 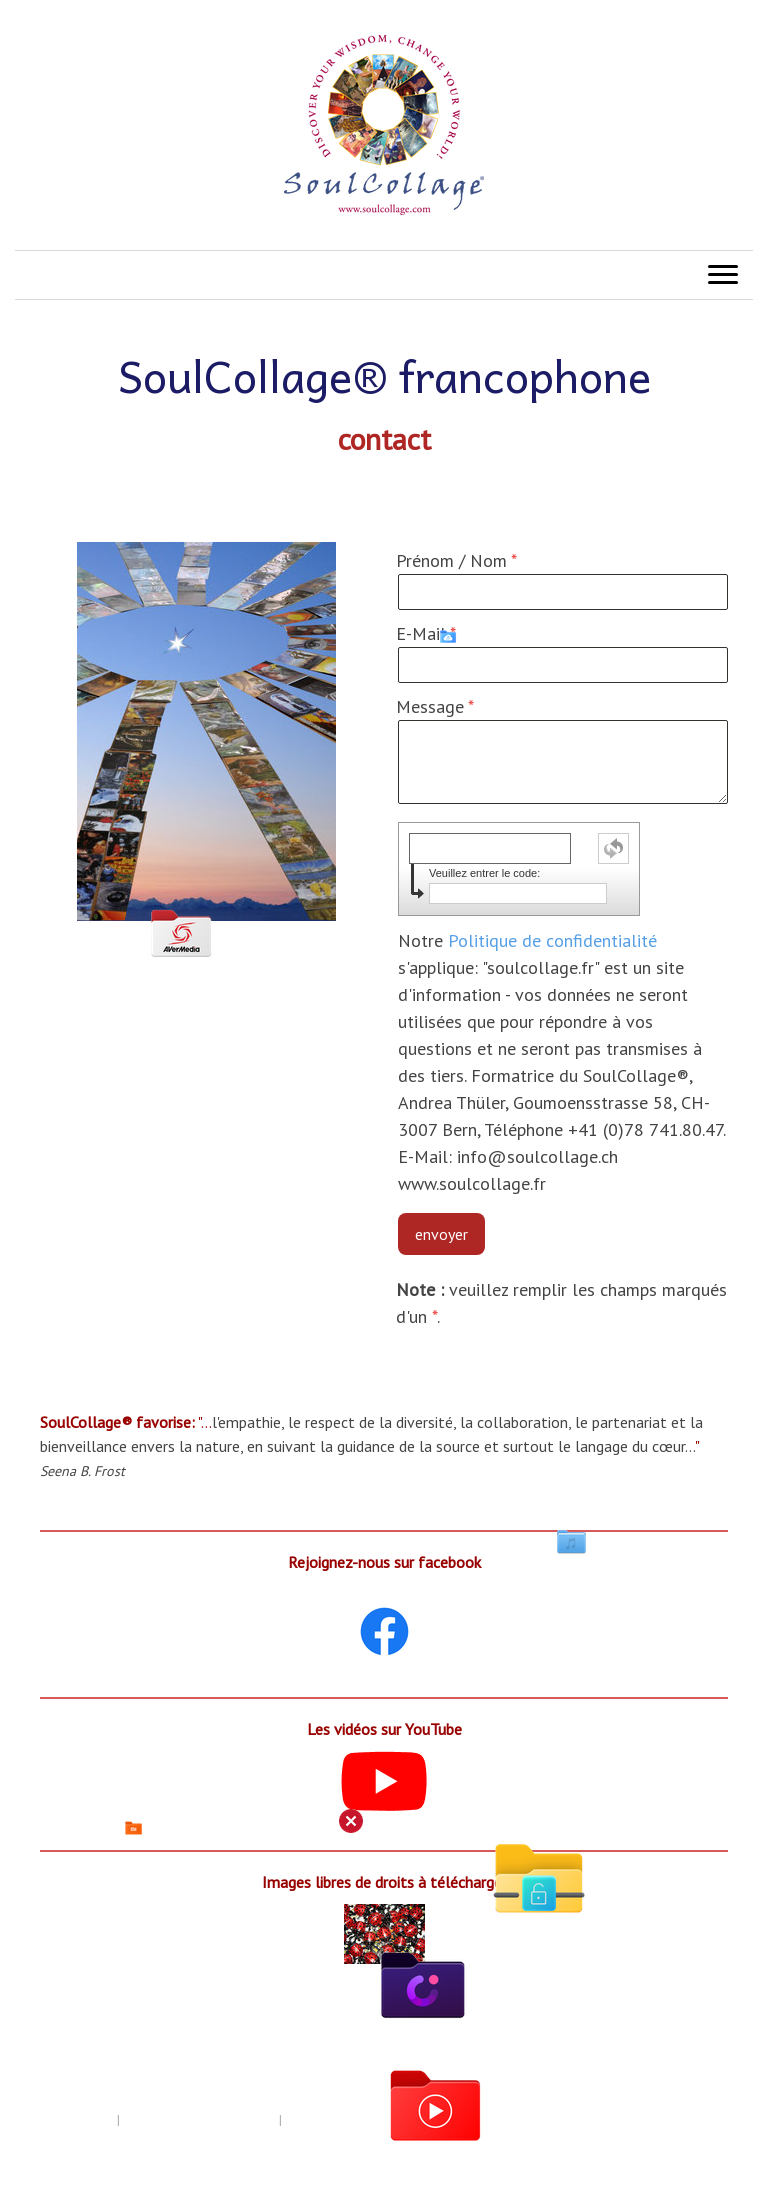 What do you see at coordinates (133, 1828) in the screenshot?
I see `open xiaomi-related files folder` at bounding box center [133, 1828].